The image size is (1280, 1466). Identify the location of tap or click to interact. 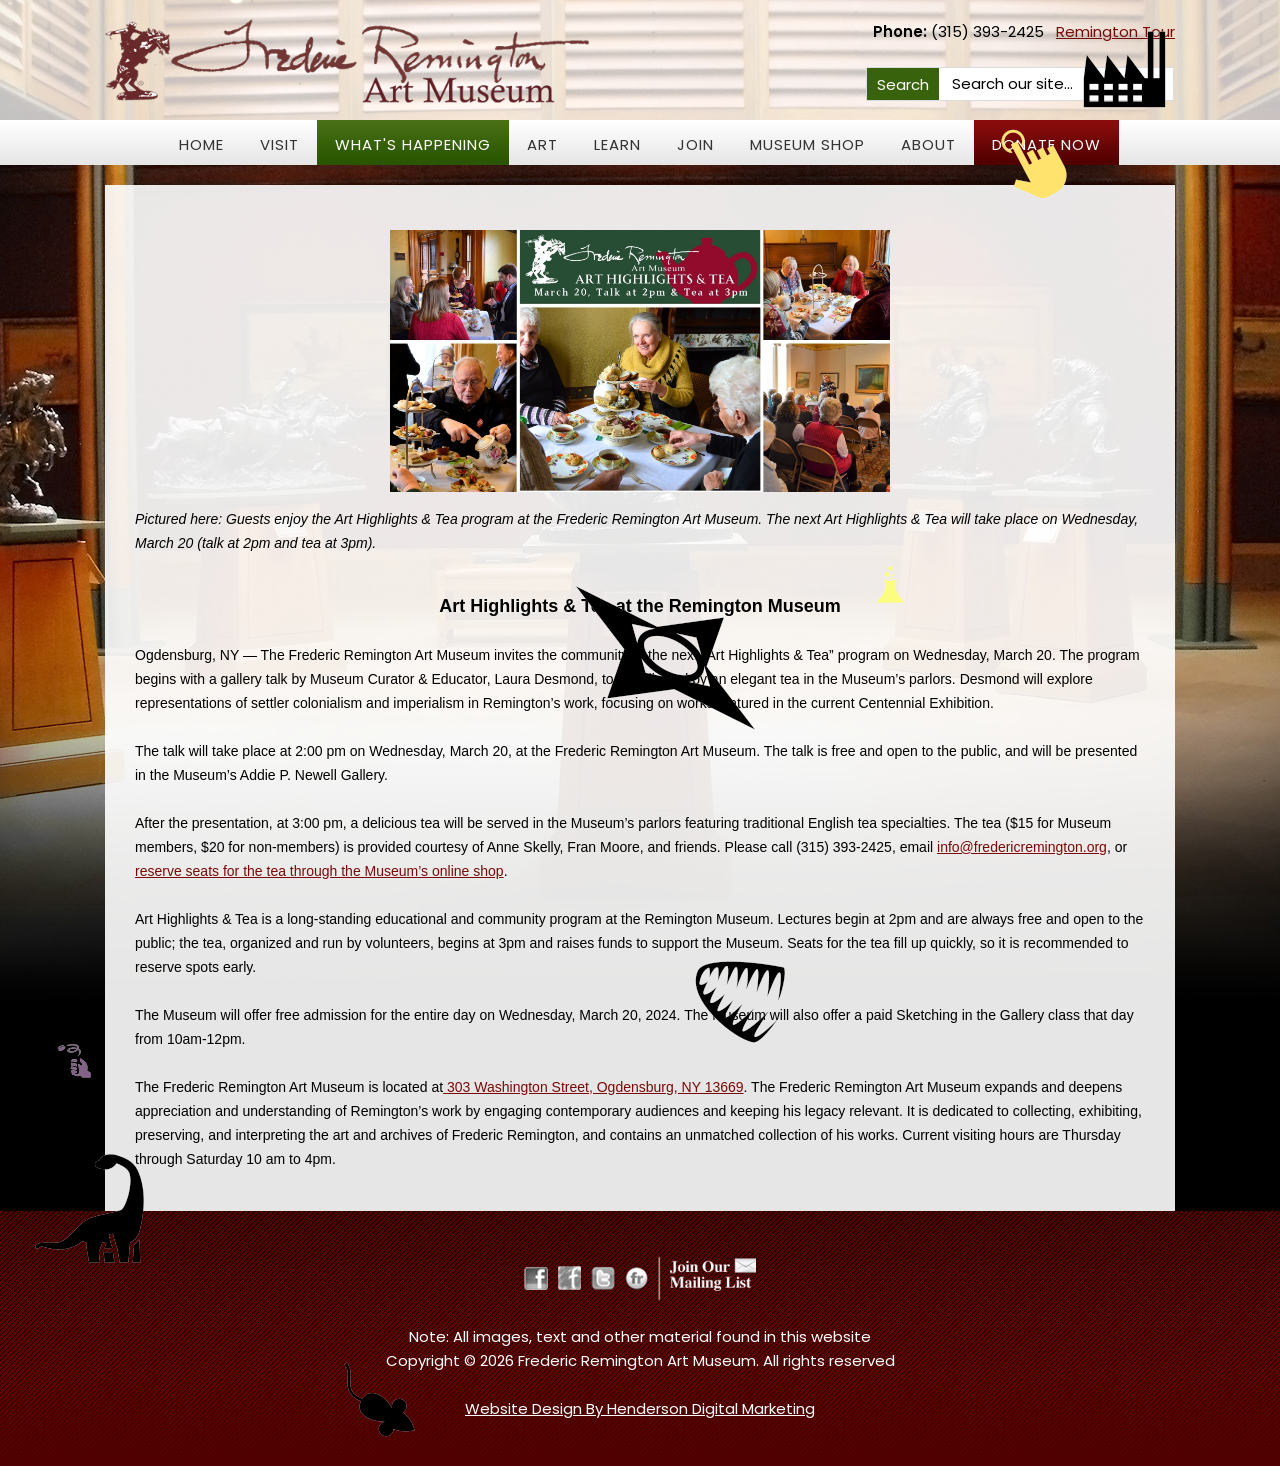
(1034, 164).